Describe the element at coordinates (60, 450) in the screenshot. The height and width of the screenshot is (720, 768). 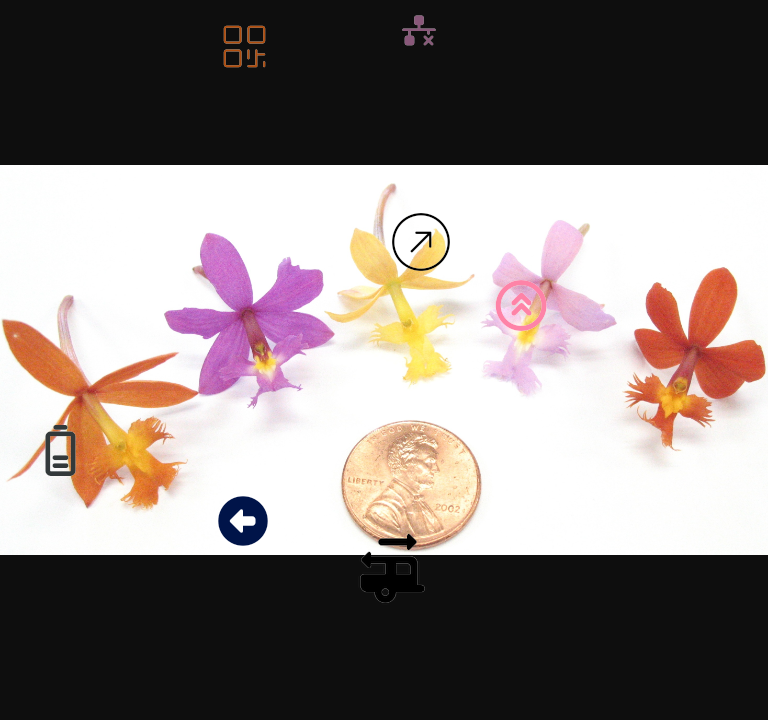
I see `indicates medium battery level` at that location.